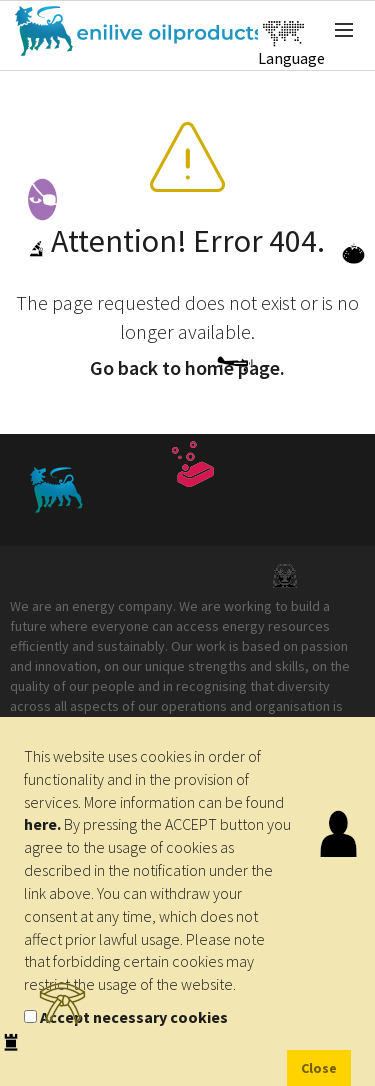  I want to click on select barbarian character class, so click(285, 576).